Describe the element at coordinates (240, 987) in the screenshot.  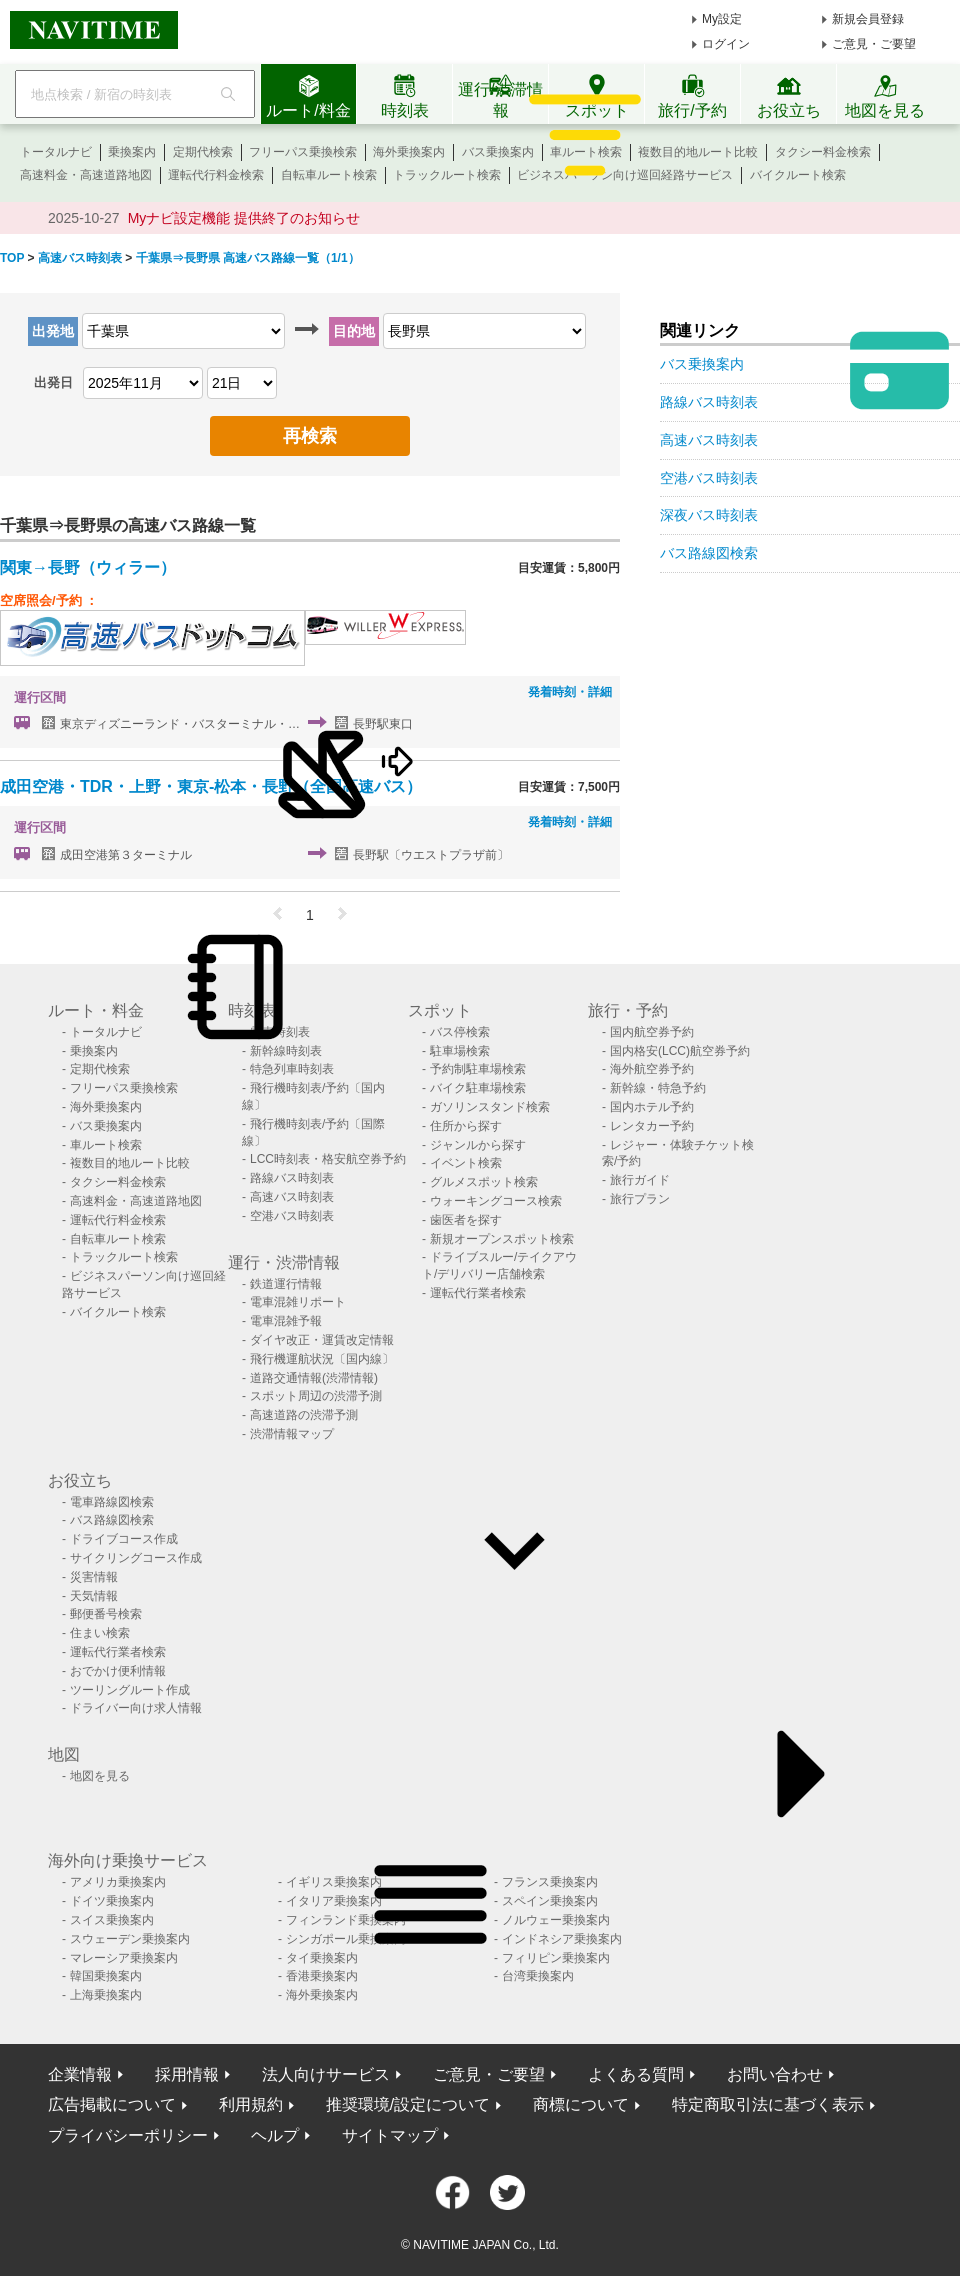
I see `open your notebook` at that location.